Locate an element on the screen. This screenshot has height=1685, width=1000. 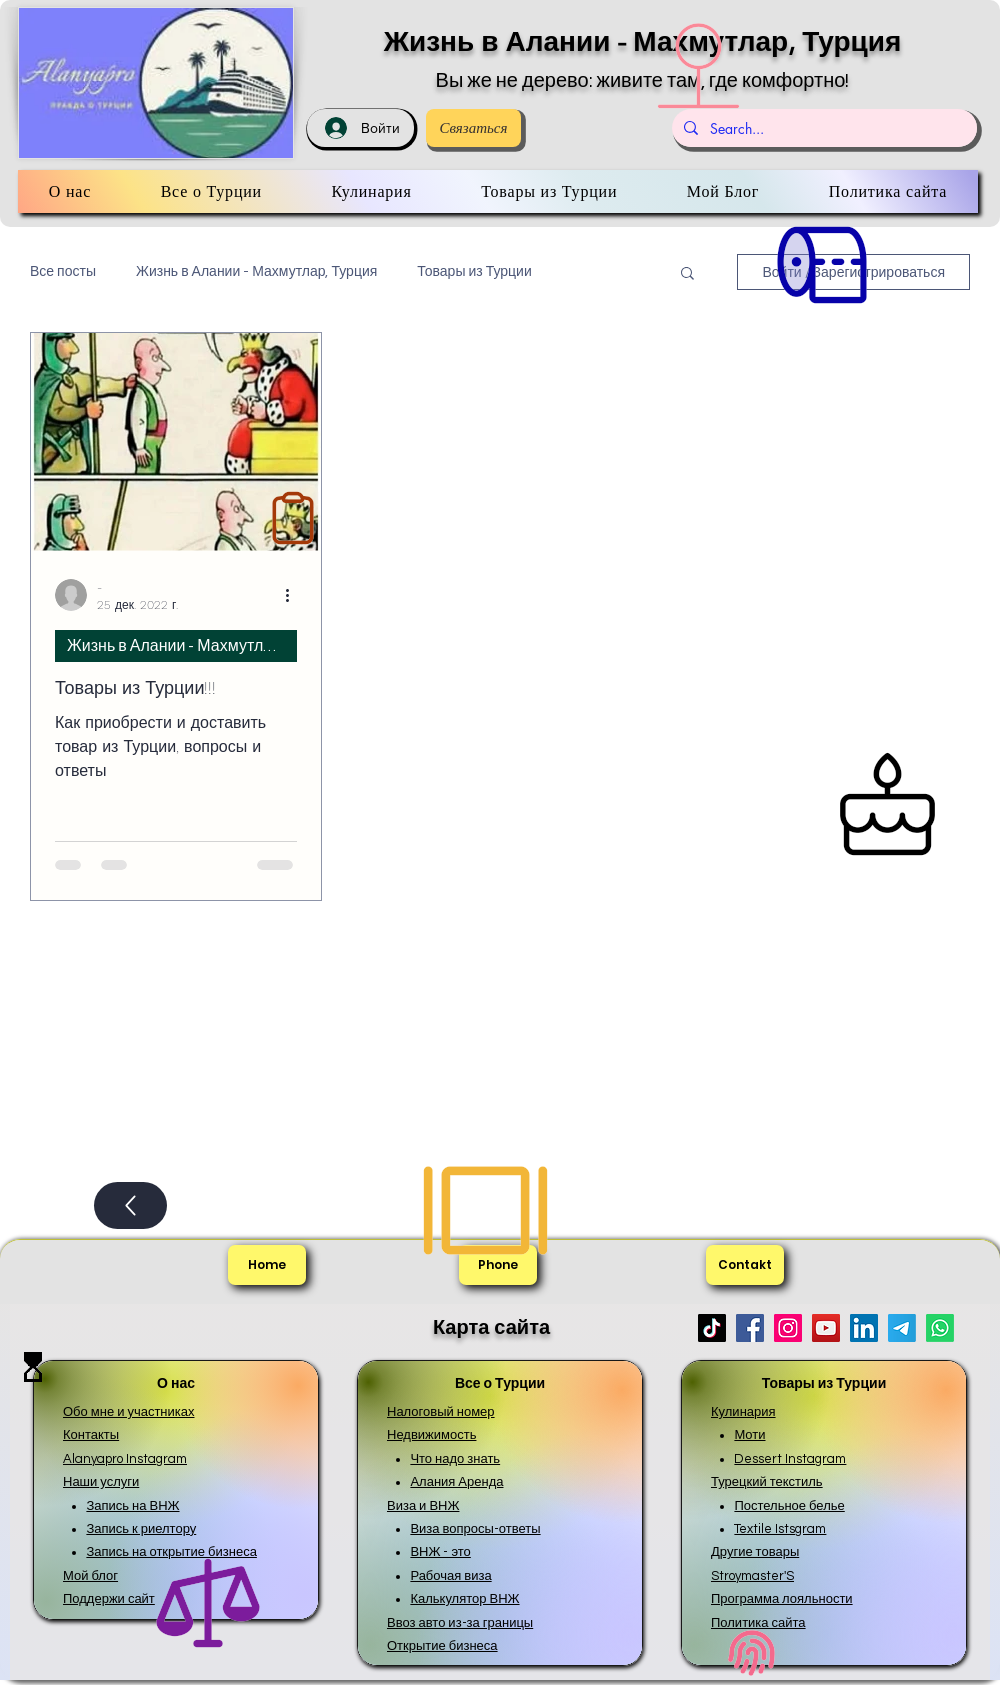
bathroom or restroom location indicator is located at coordinates (822, 265).